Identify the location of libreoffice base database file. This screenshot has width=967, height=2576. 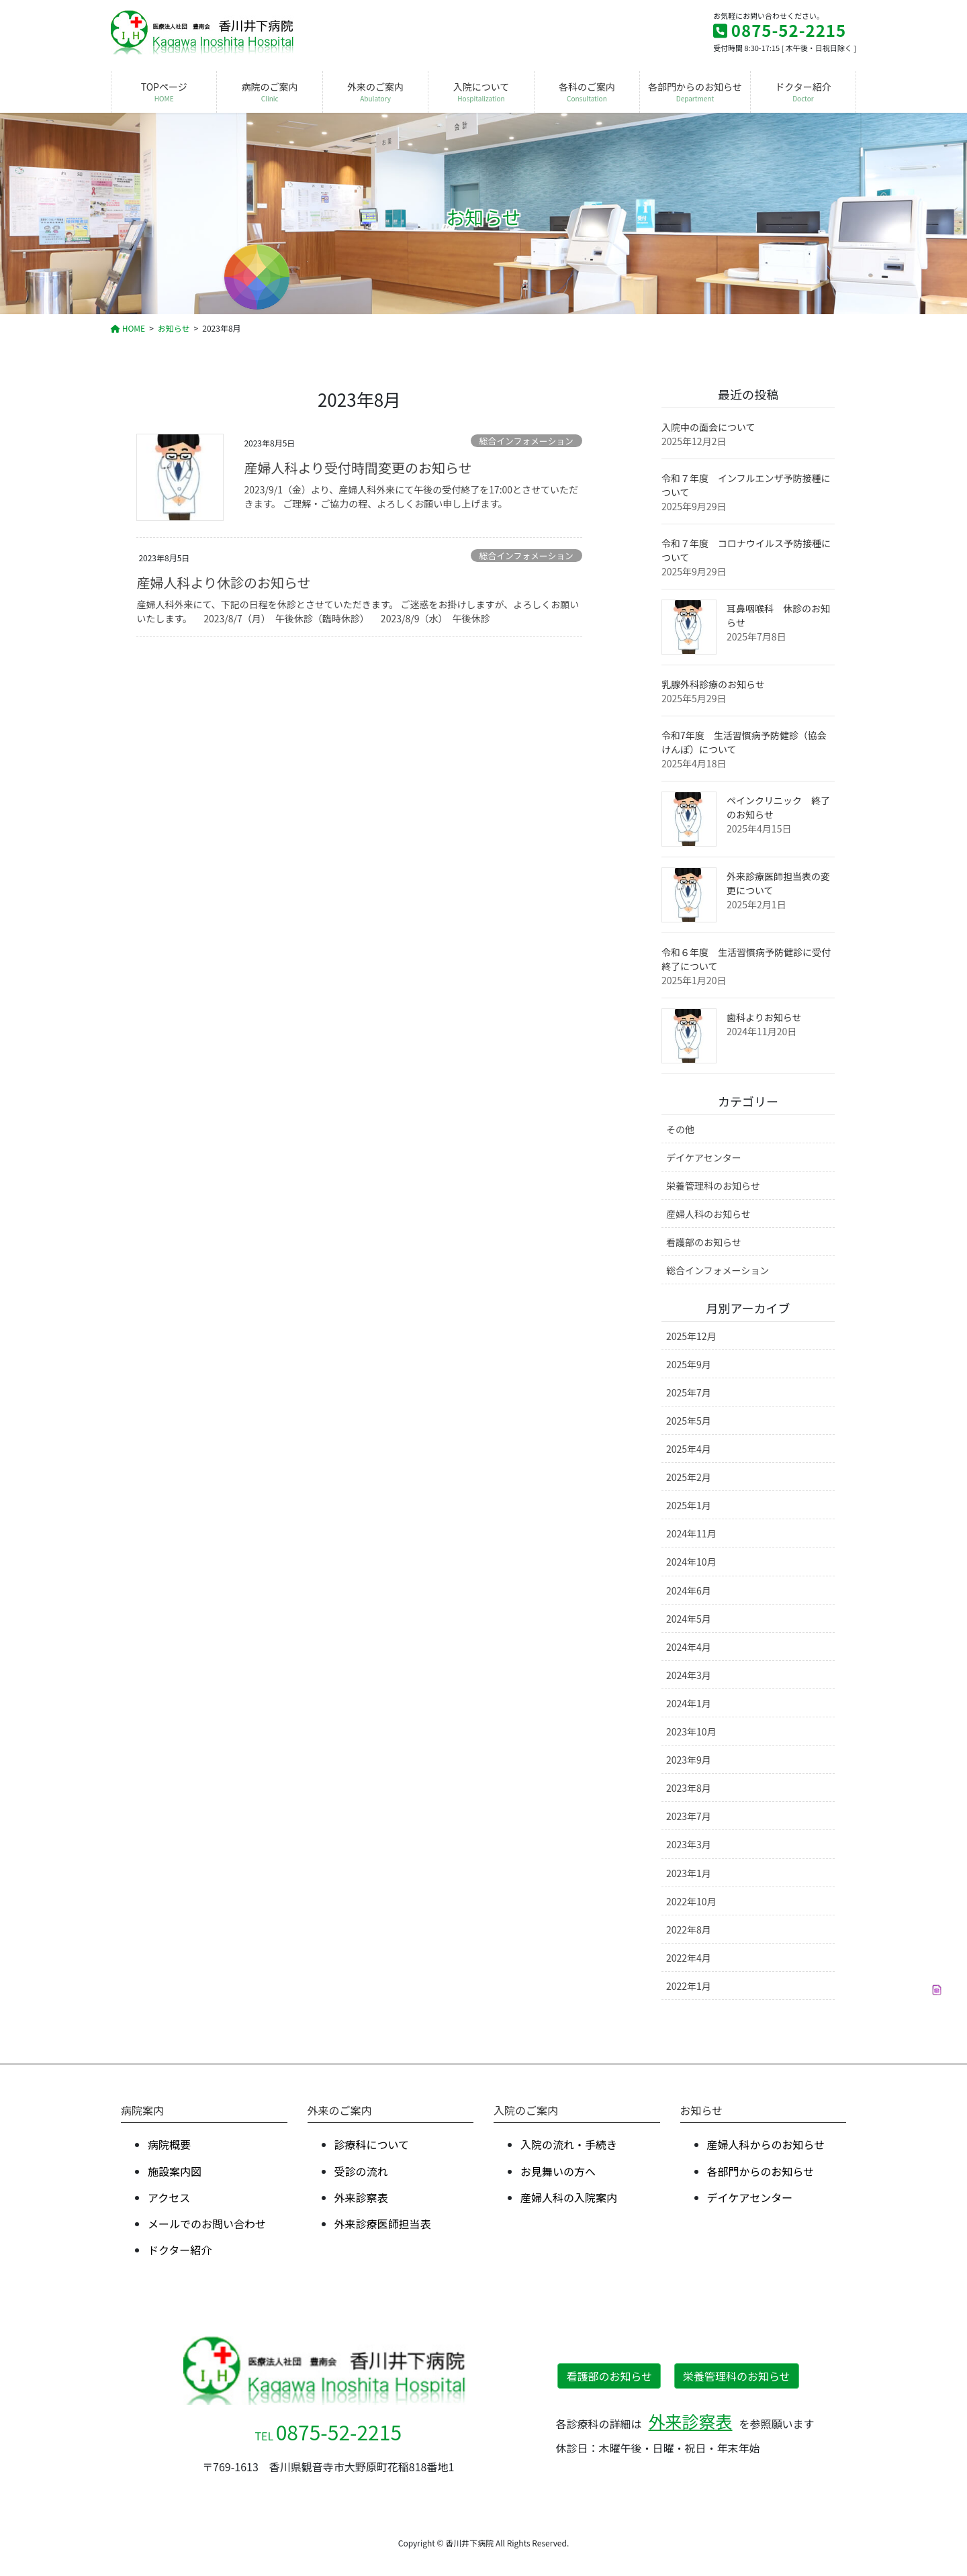
(937, 1990).